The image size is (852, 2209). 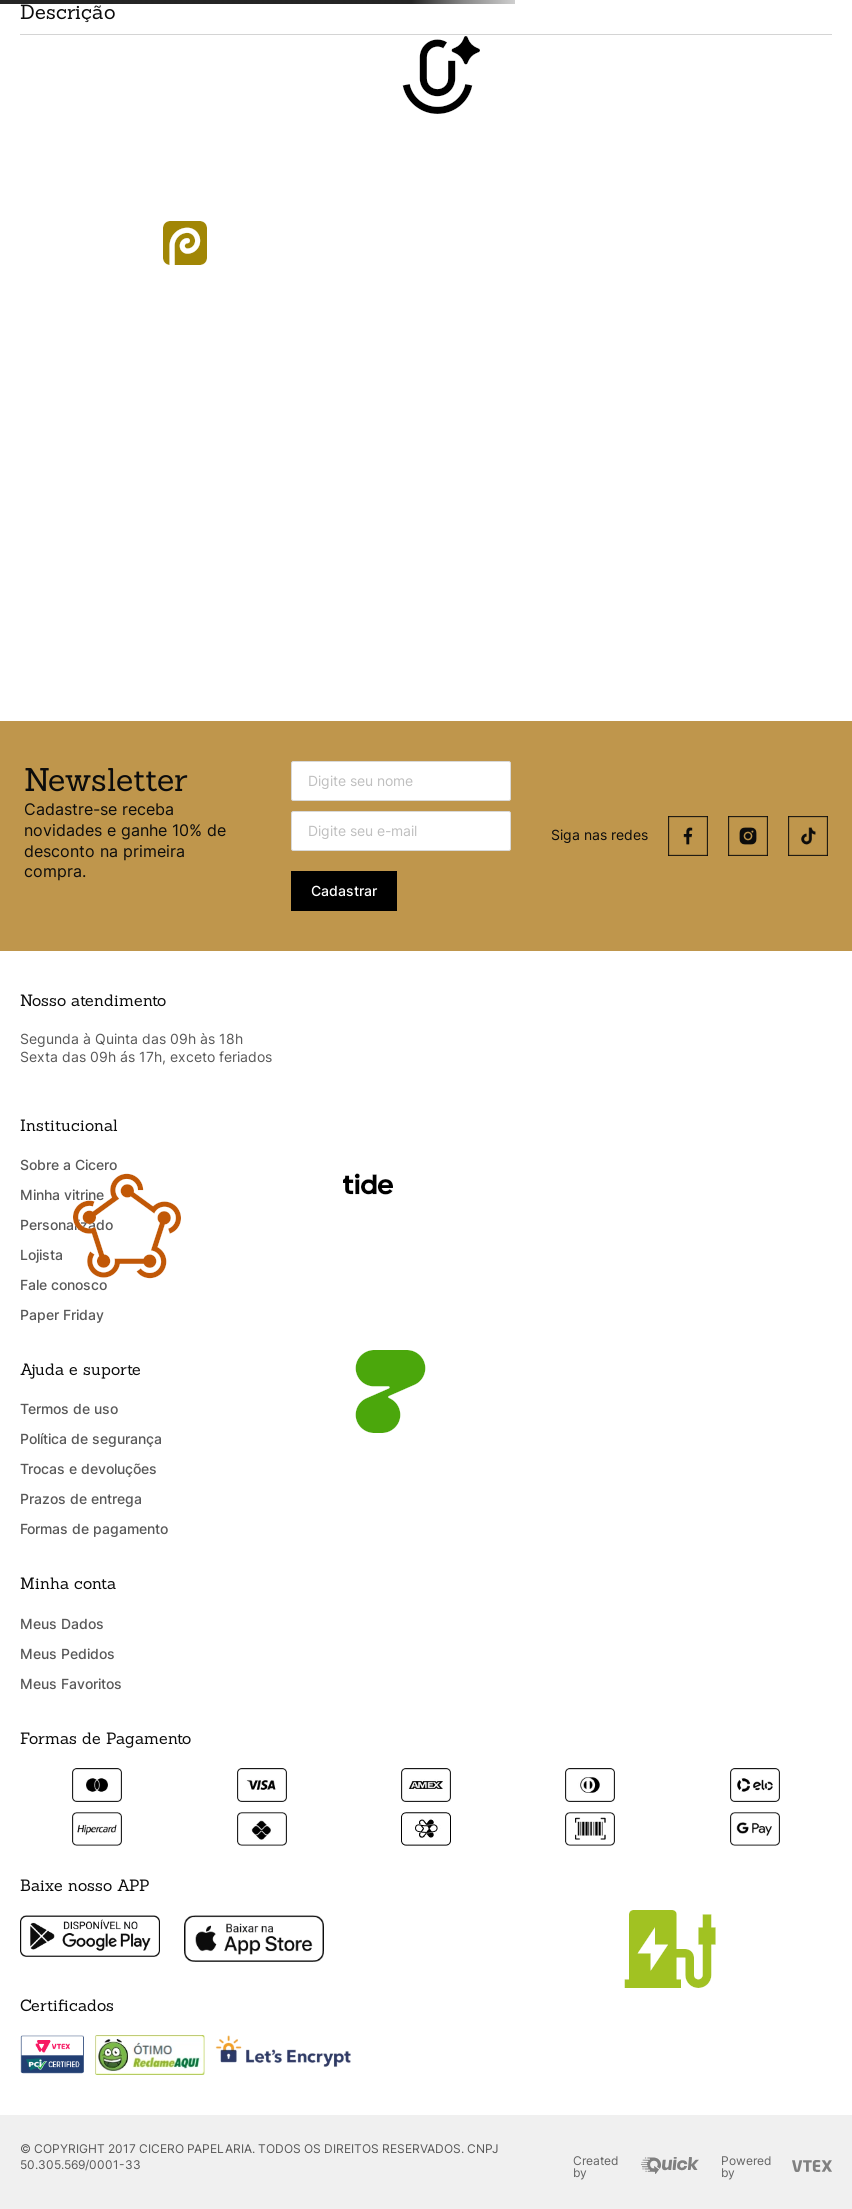 I want to click on open the Tide banking app, so click(x=368, y=1184).